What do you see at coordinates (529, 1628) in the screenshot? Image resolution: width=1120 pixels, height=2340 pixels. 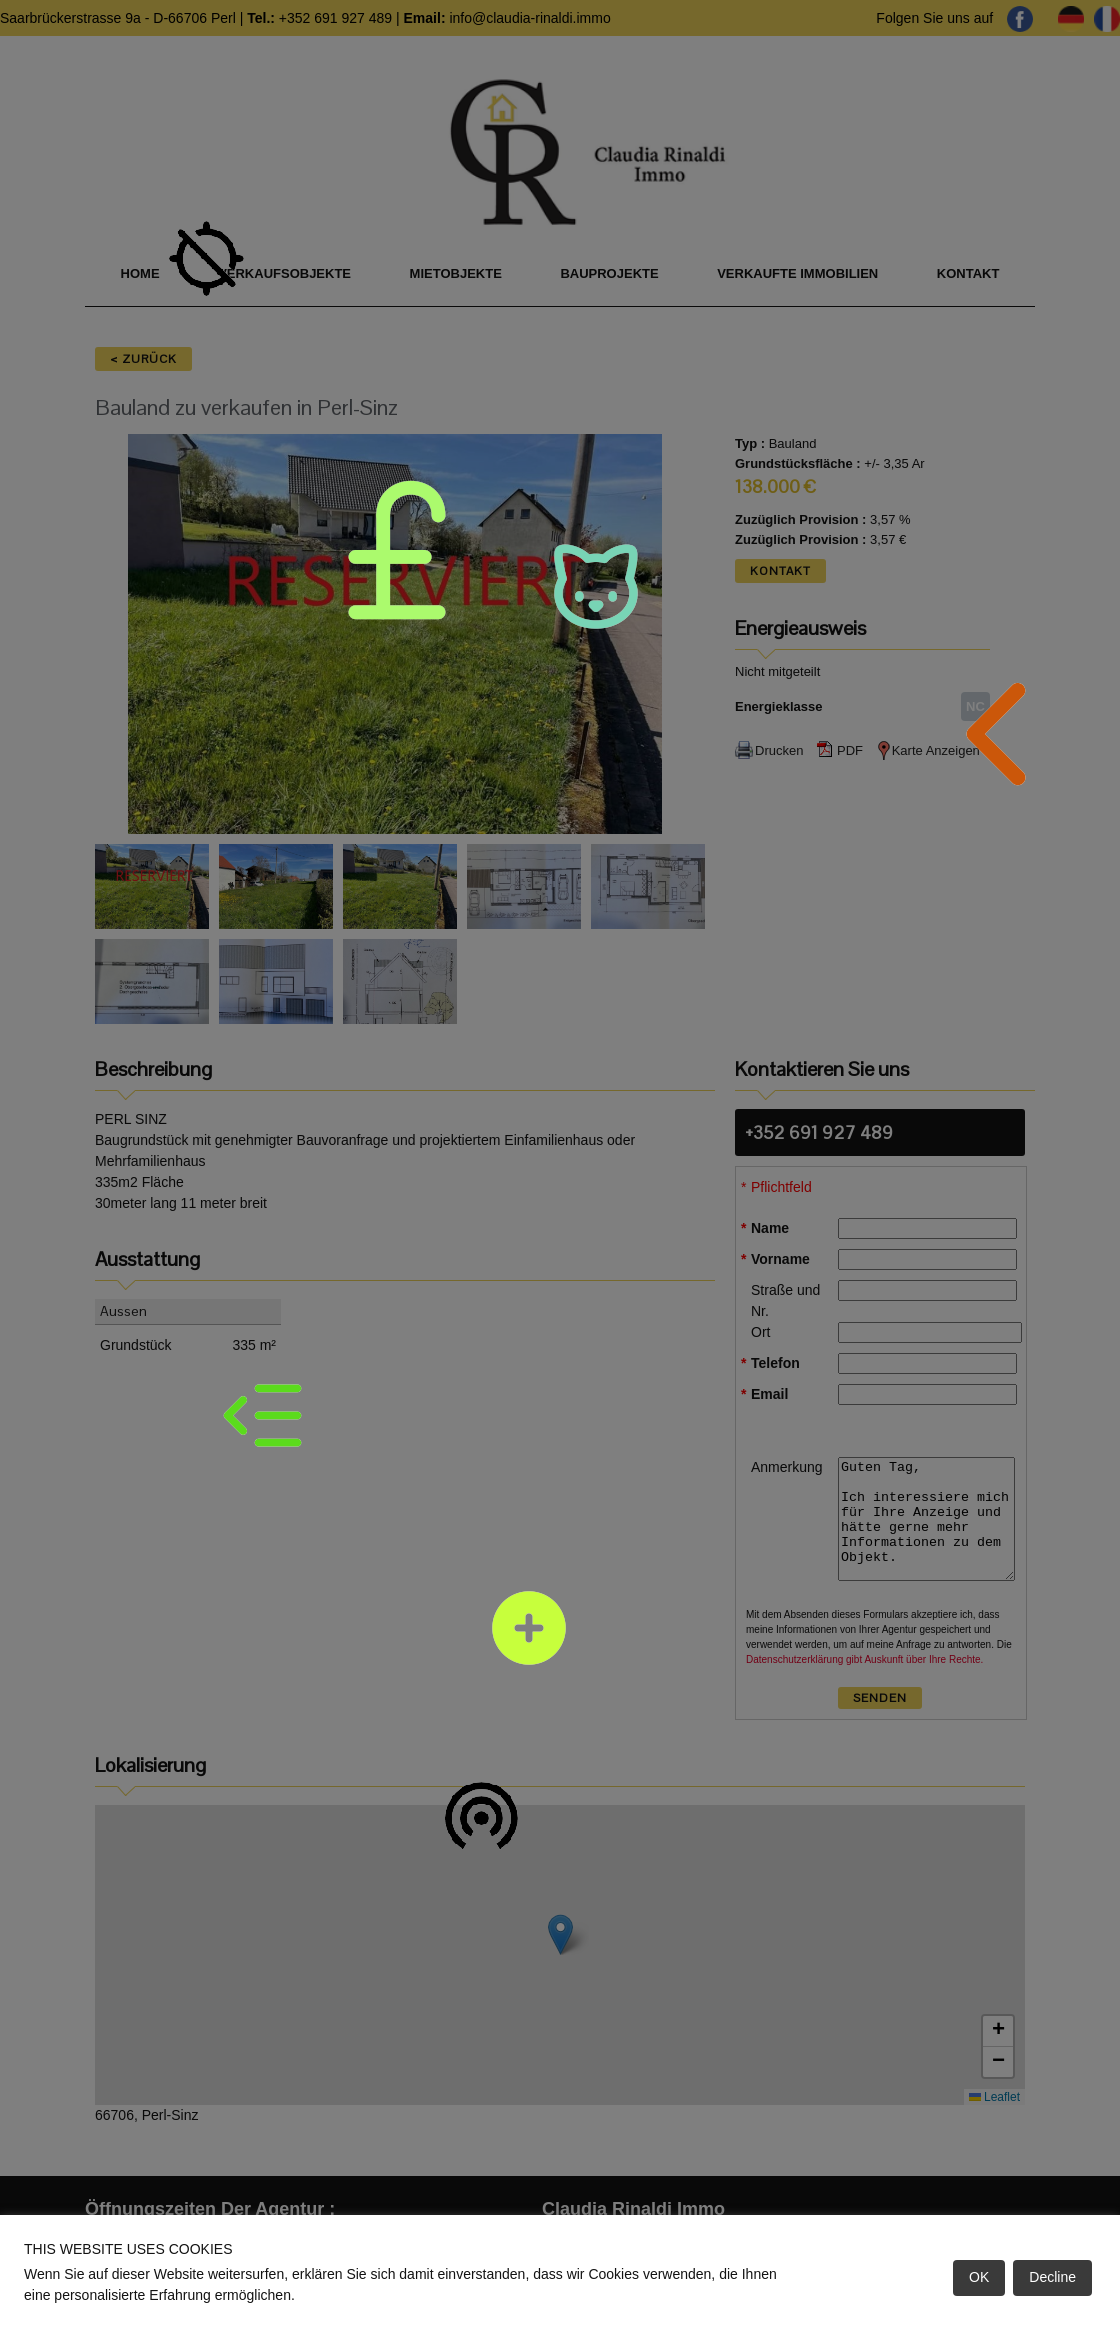 I see `add a new item` at bounding box center [529, 1628].